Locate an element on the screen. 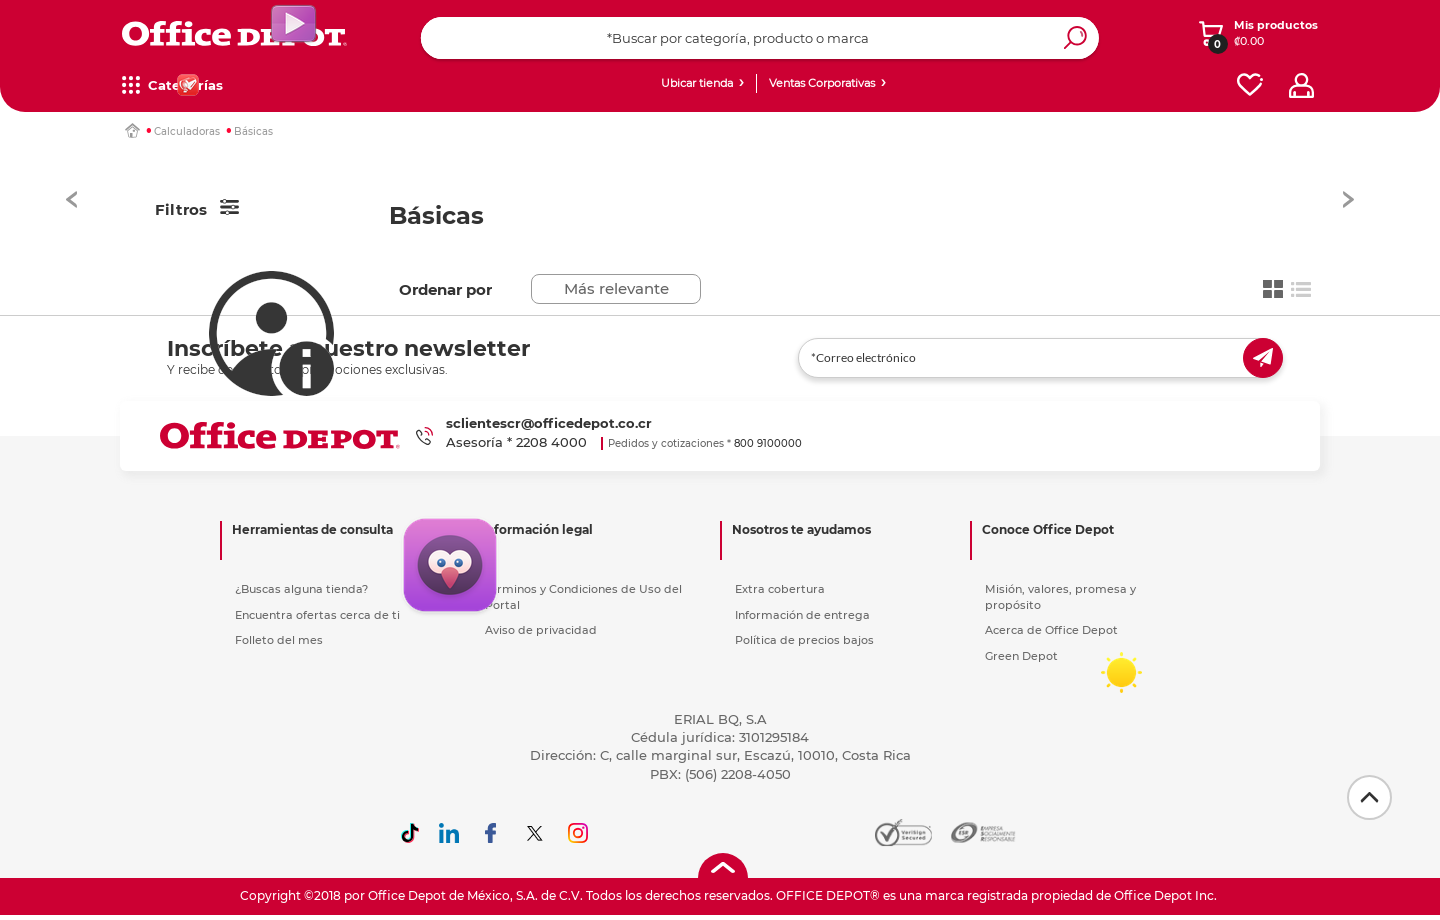 This screenshot has width=1440, height=920. open celluloid media player is located at coordinates (293, 23).